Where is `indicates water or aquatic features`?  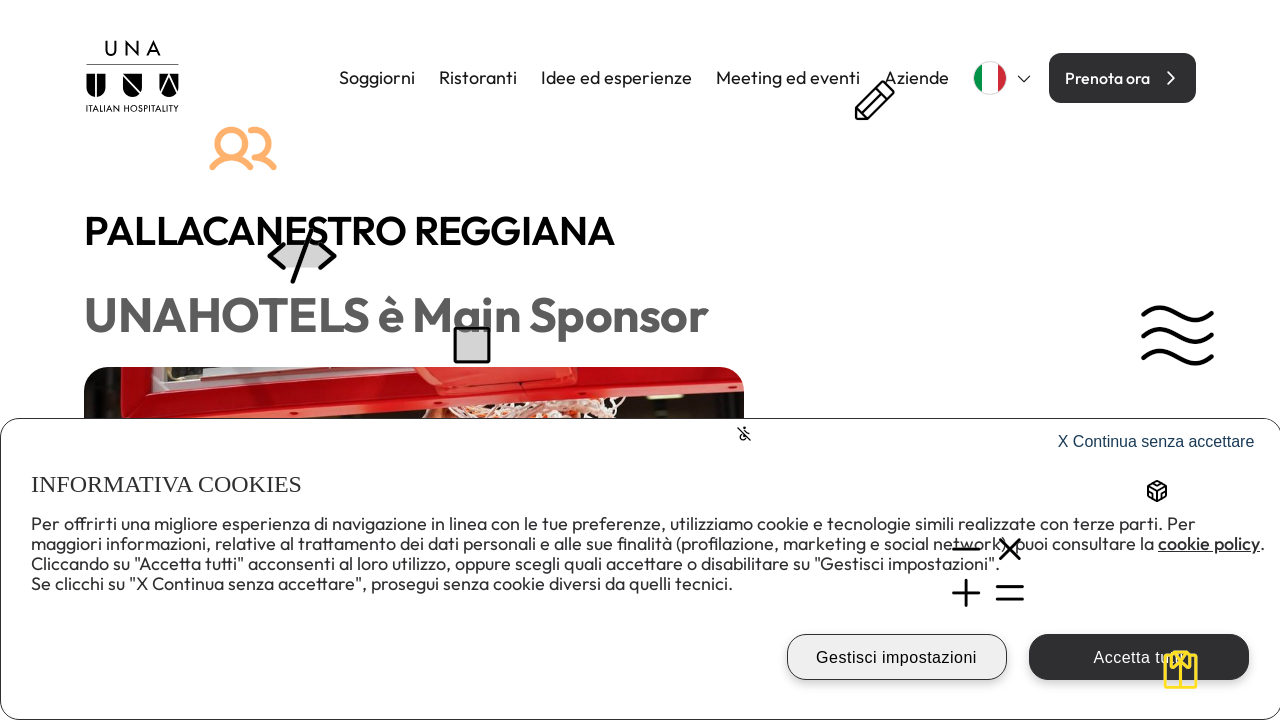
indicates water or aquatic features is located at coordinates (1177, 335).